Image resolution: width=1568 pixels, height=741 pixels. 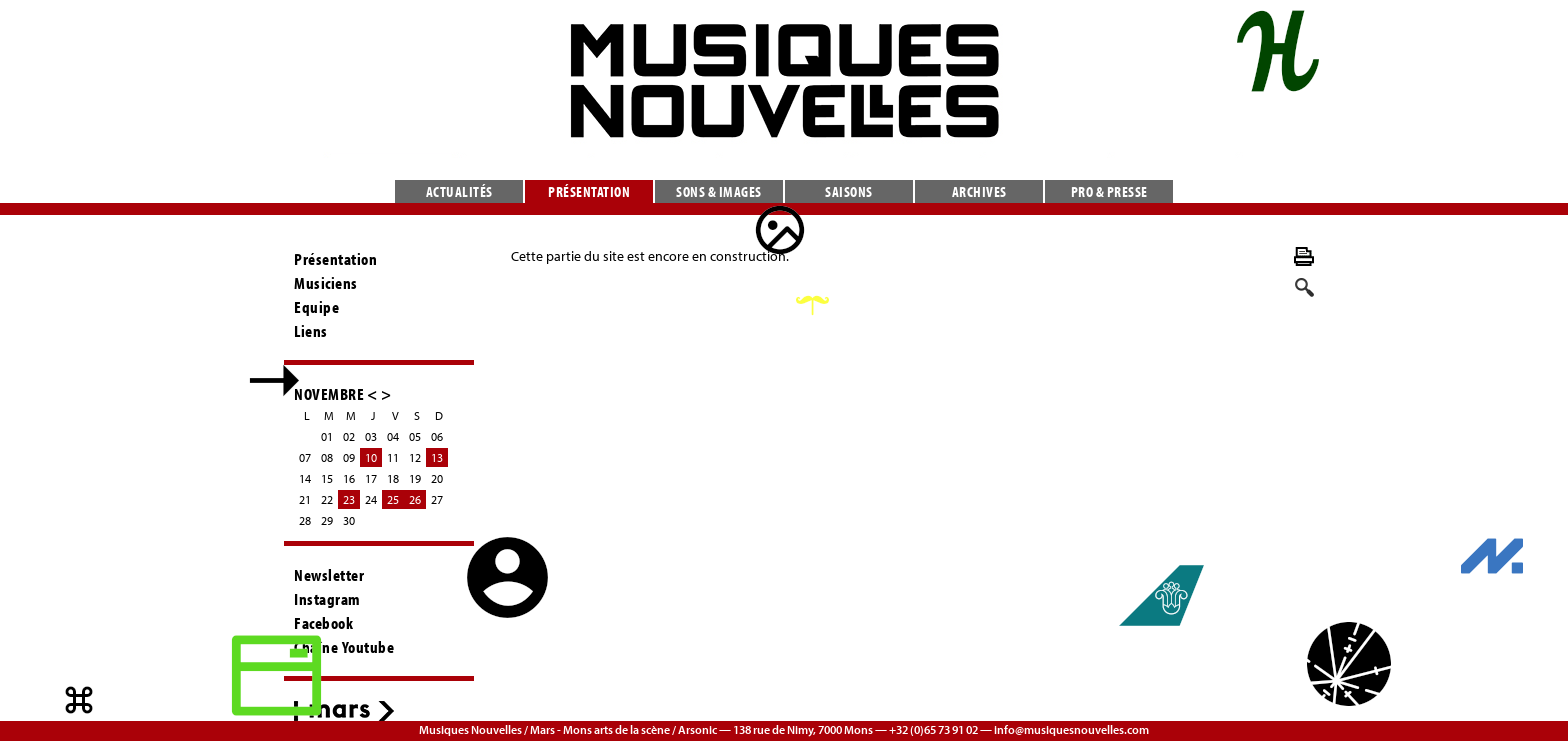 What do you see at coordinates (1349, 664) in the screenshot?
I see `visit the Ex Ordo website or platform` at bounding box center [1349, 664].